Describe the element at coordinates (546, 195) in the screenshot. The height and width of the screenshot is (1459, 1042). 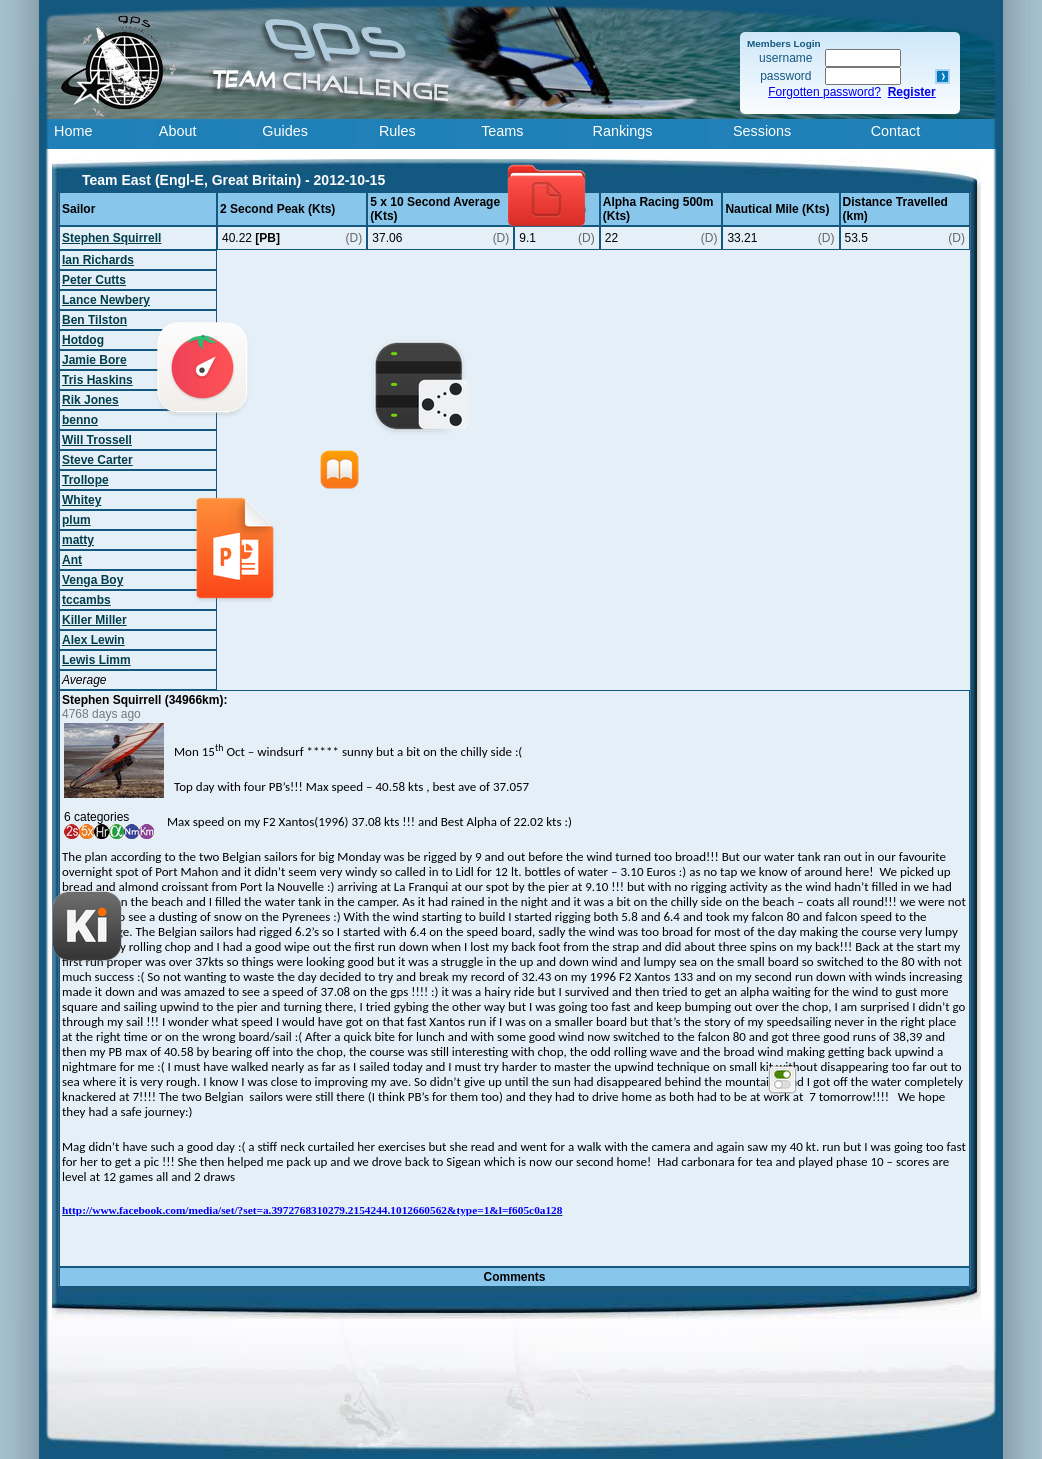
I see `open your documents folder` at that location.